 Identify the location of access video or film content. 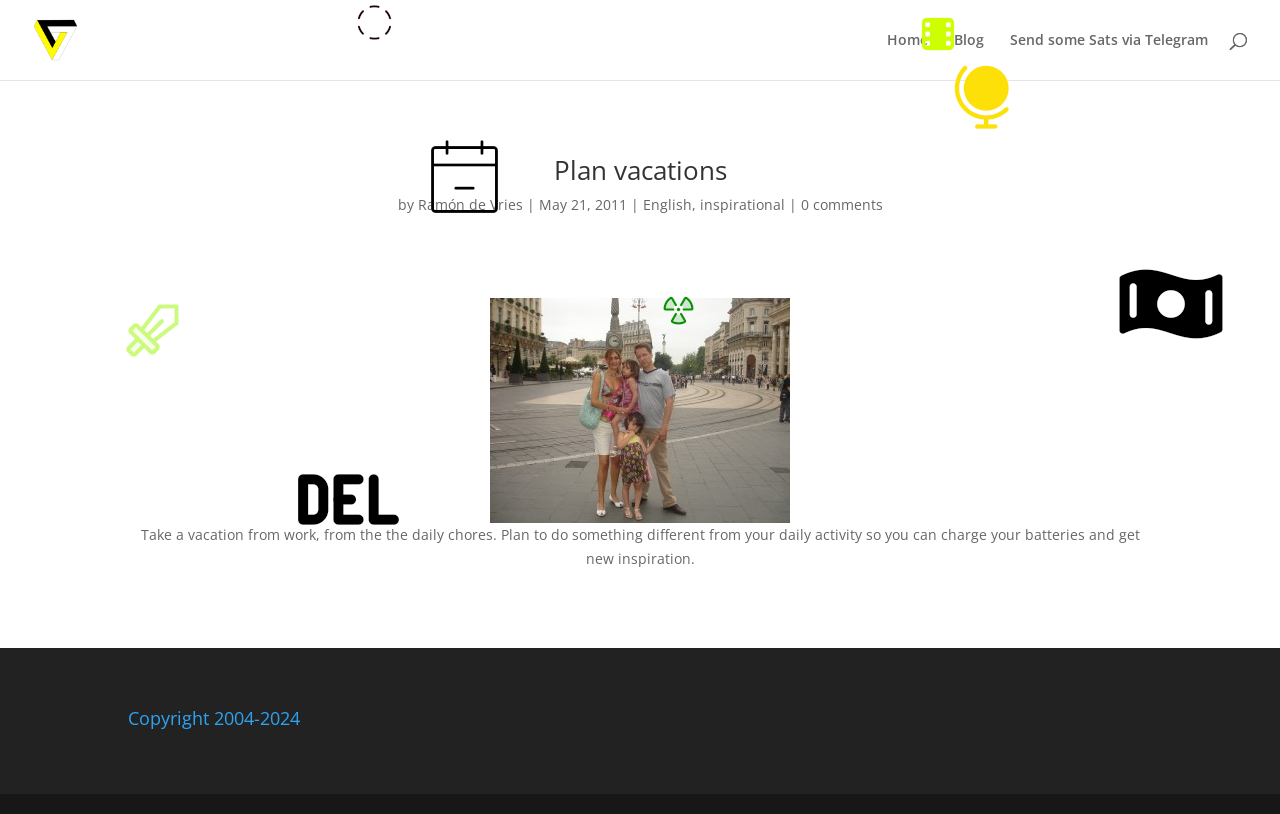
(938, 34).